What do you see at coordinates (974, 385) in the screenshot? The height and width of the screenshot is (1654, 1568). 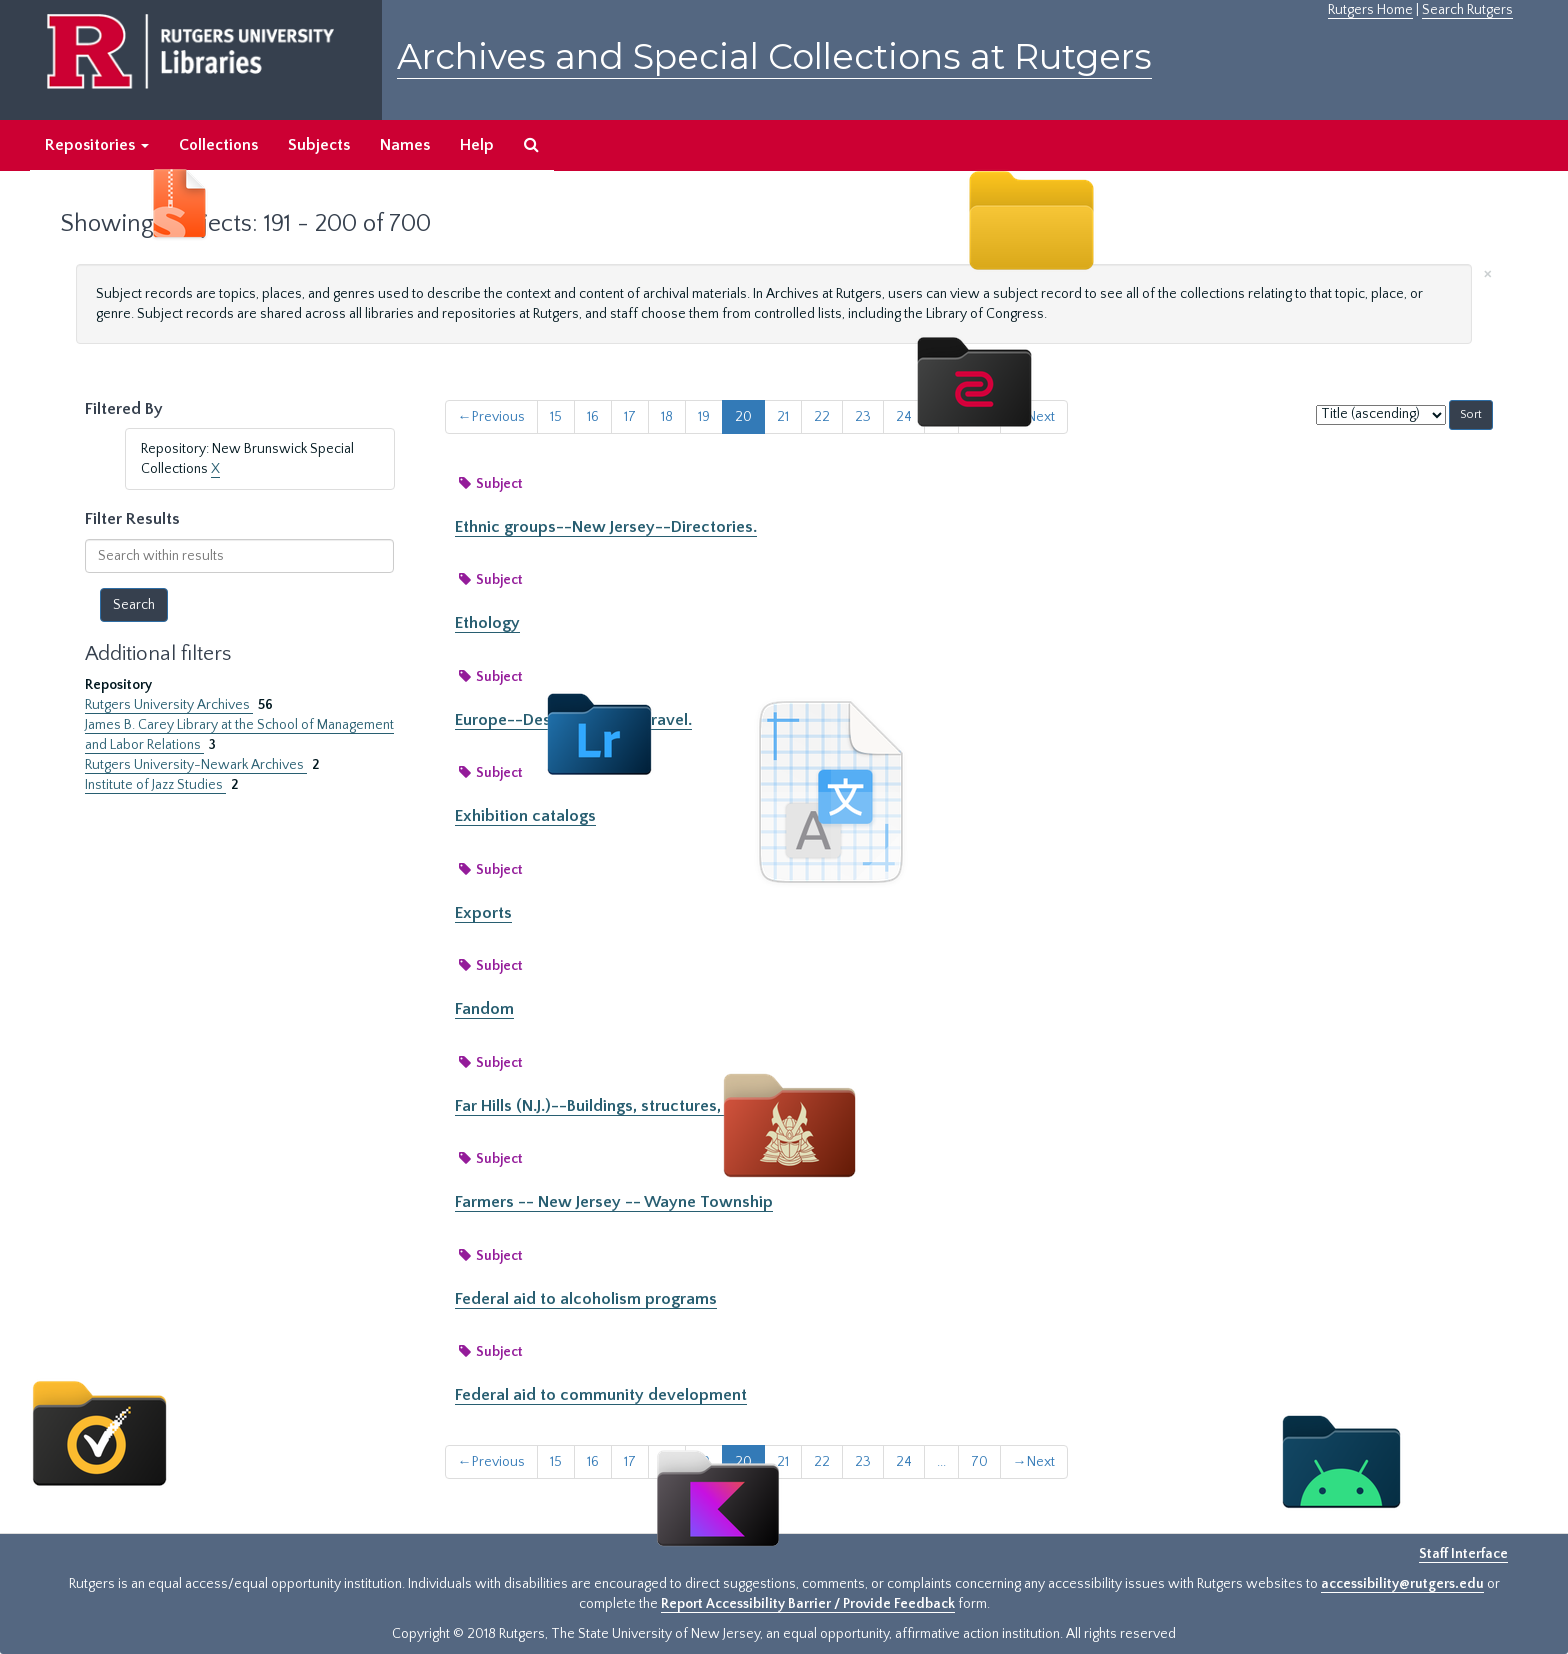 I see `folder containing BenQ ZOWIE gaming peripherals software or drivers` at bounding box center [974, 385].